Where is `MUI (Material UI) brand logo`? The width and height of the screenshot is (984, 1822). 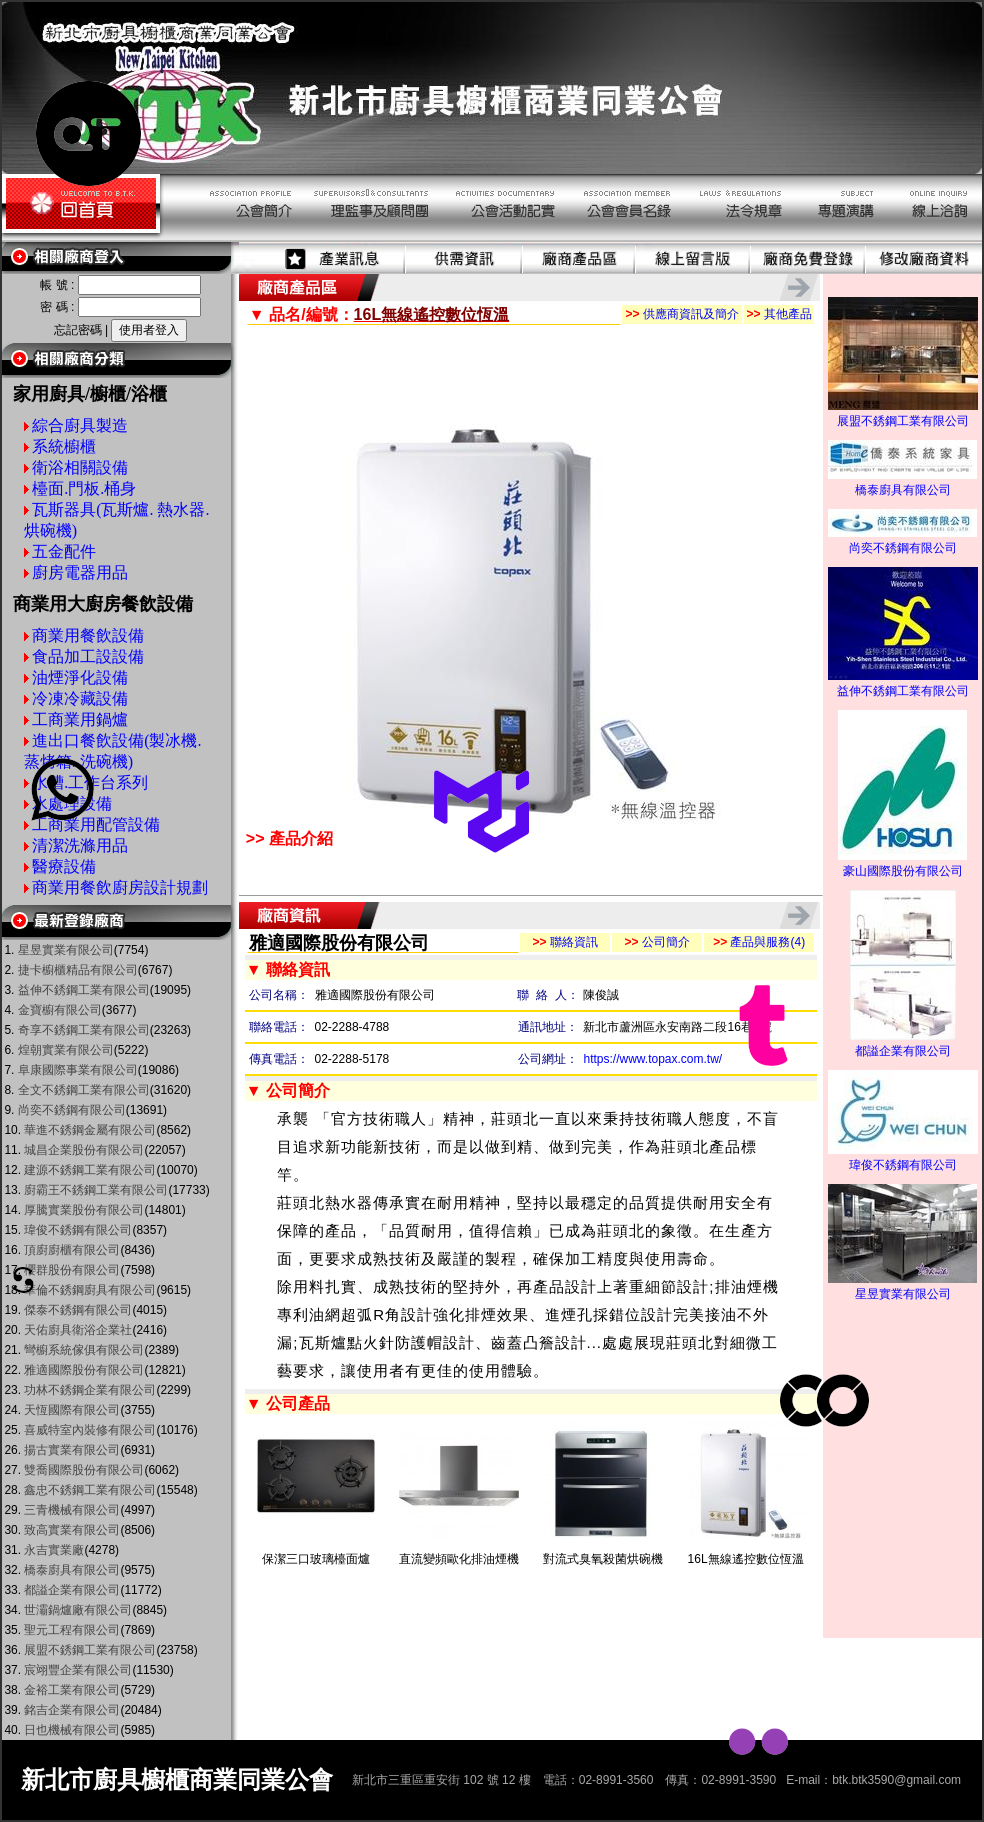 MUI (Material UI) brand logo is located at coordinates (481, 811).